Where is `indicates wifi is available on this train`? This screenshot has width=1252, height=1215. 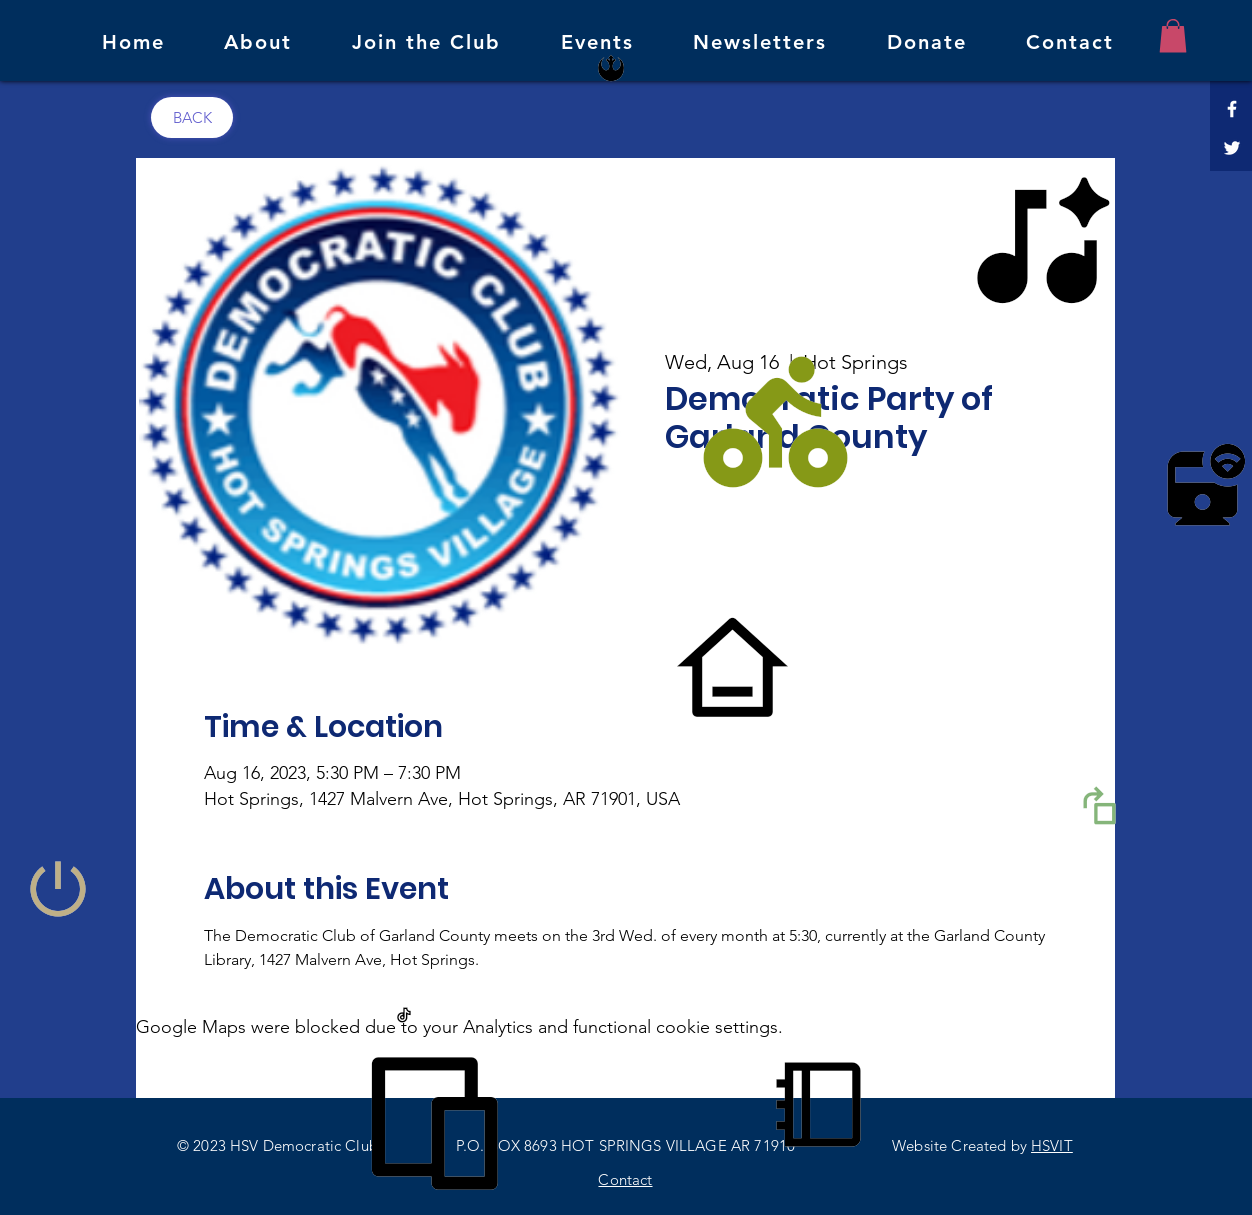
indicates wifi is available on this train is located at coordinates (1202, 486).